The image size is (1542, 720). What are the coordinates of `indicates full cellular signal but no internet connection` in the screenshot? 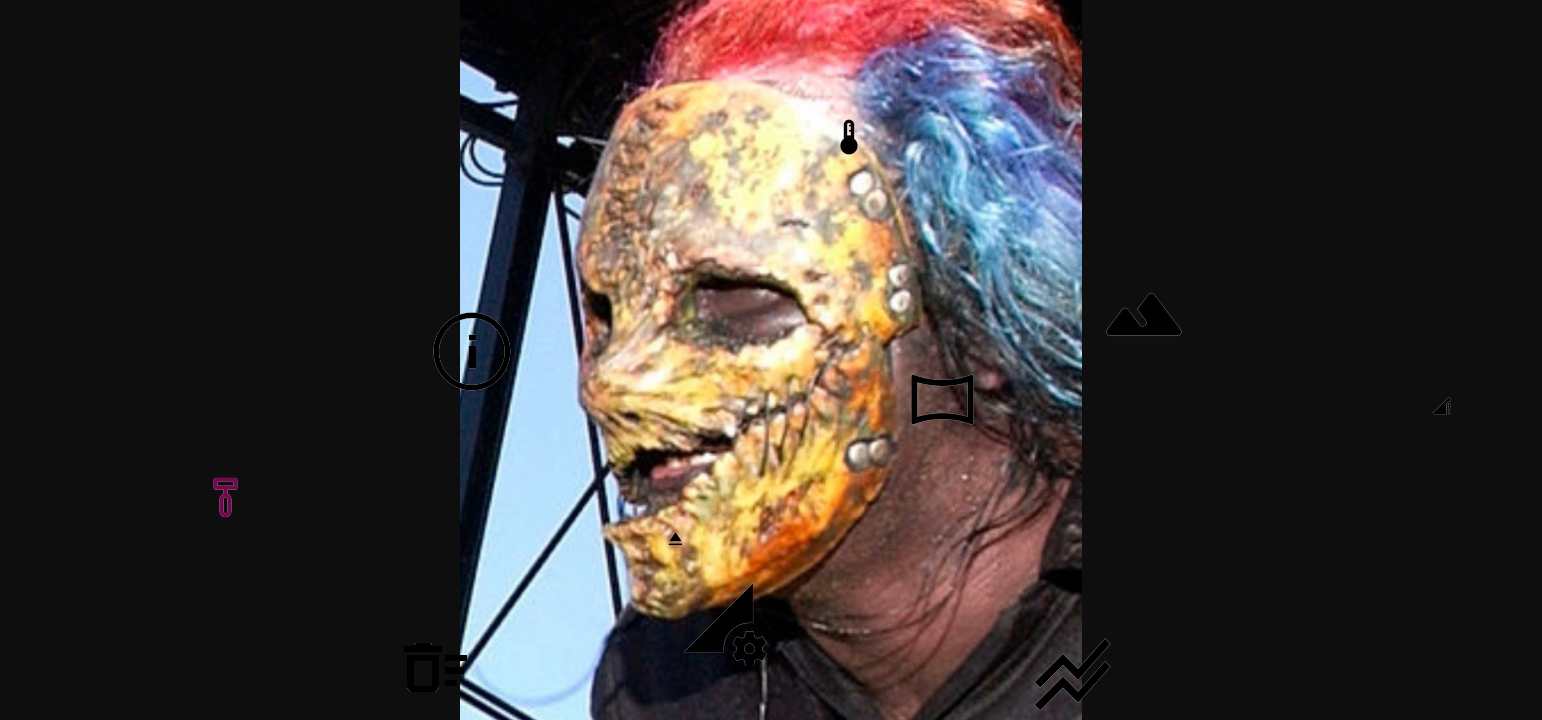 It's located at (1441, 405).